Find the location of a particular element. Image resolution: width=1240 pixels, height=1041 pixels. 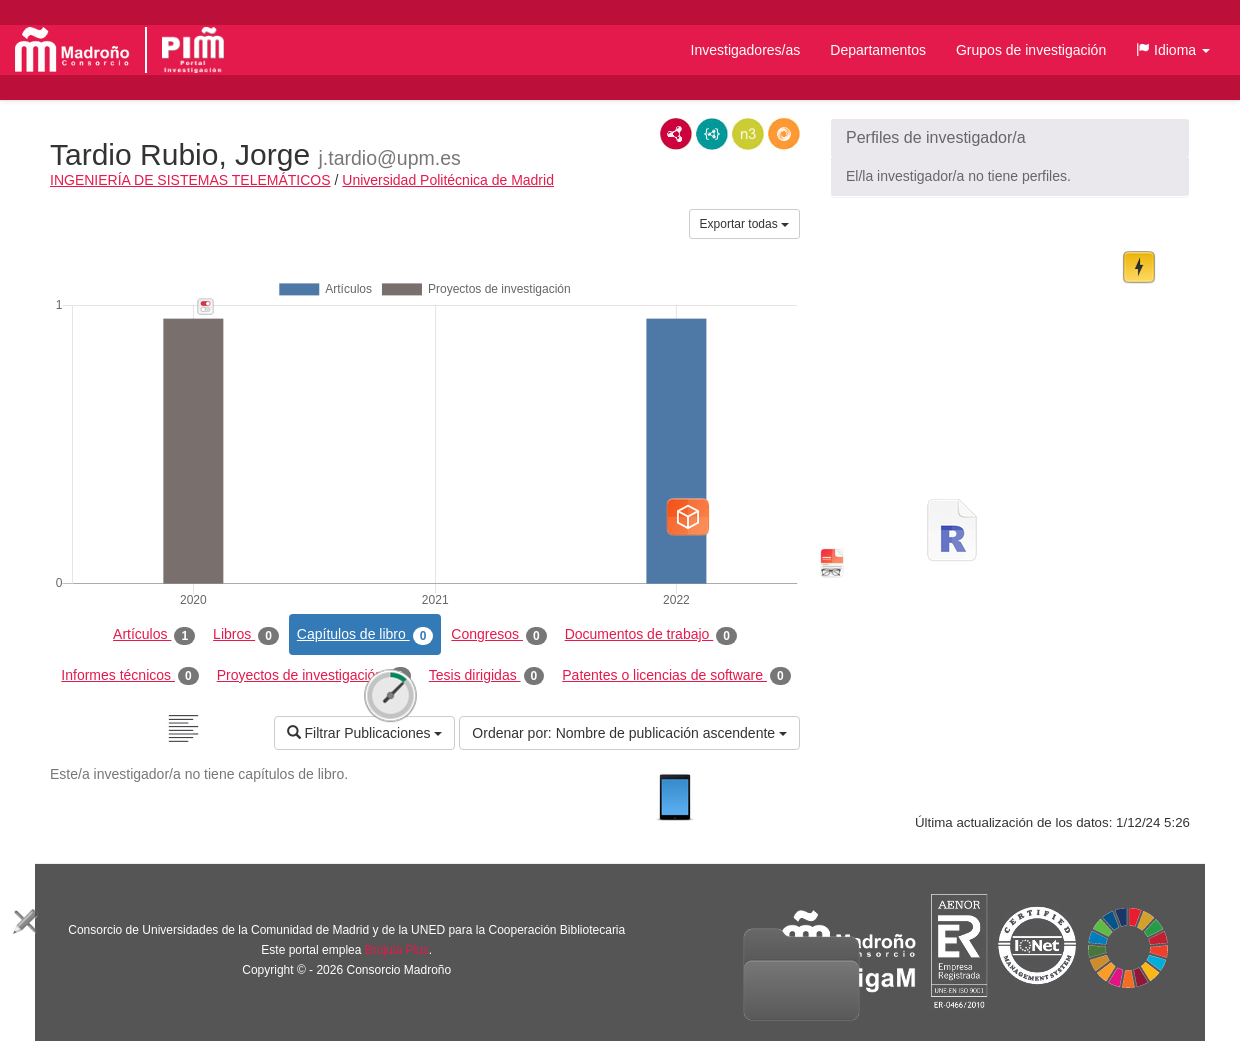

open the papers document reader app is located at coordinates (832, 563).